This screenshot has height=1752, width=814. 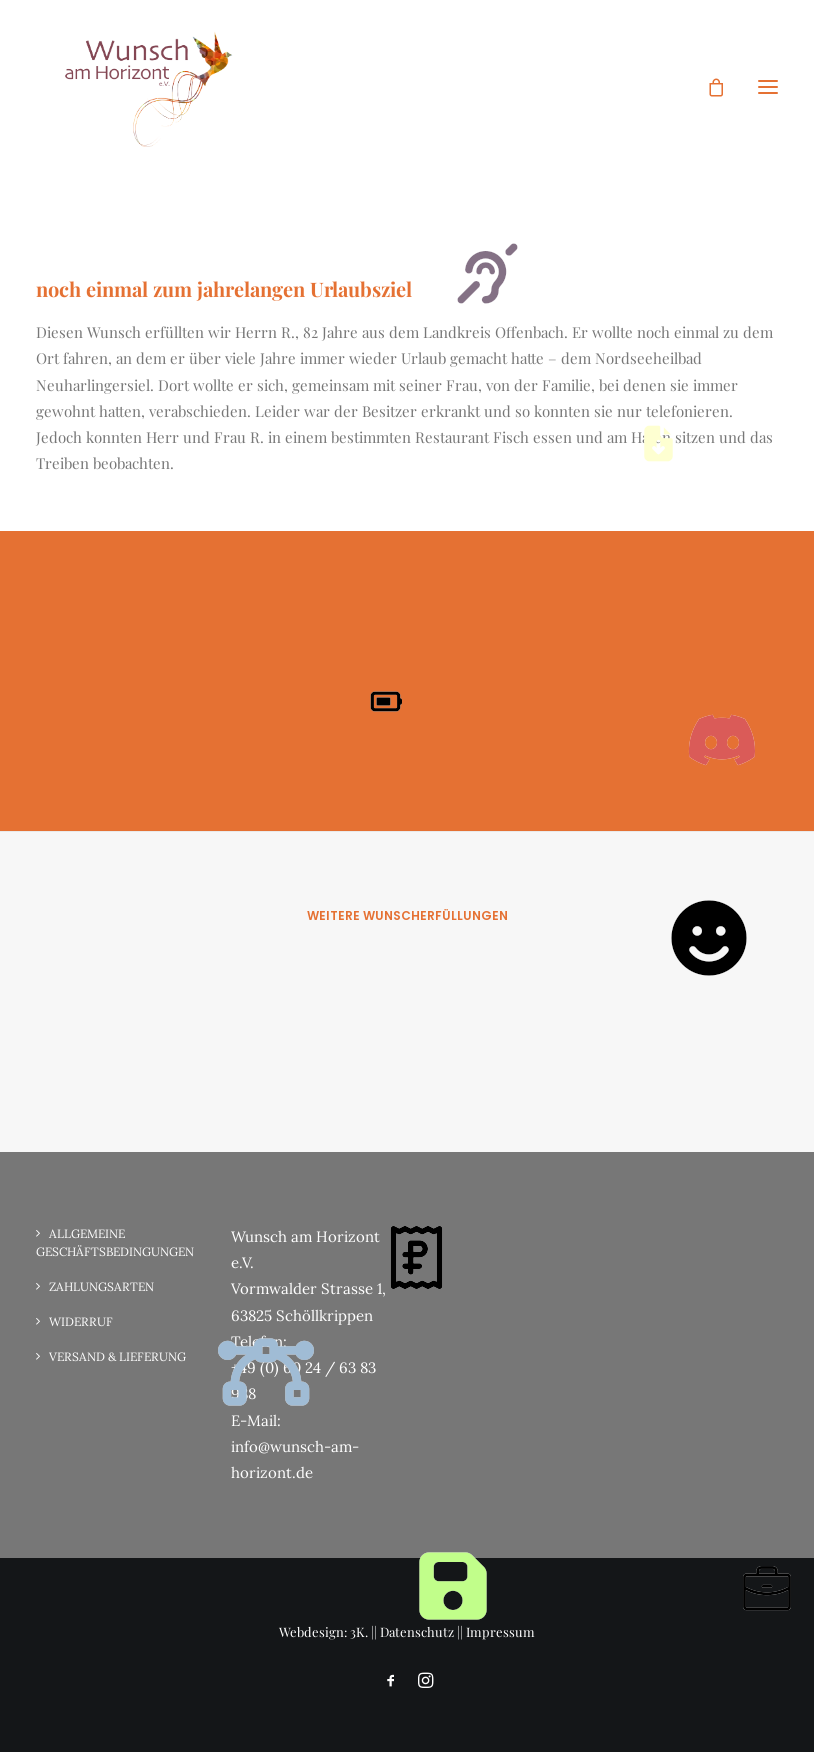 I want to click on indicates battery level at 75%, so click(x=385, y=701).